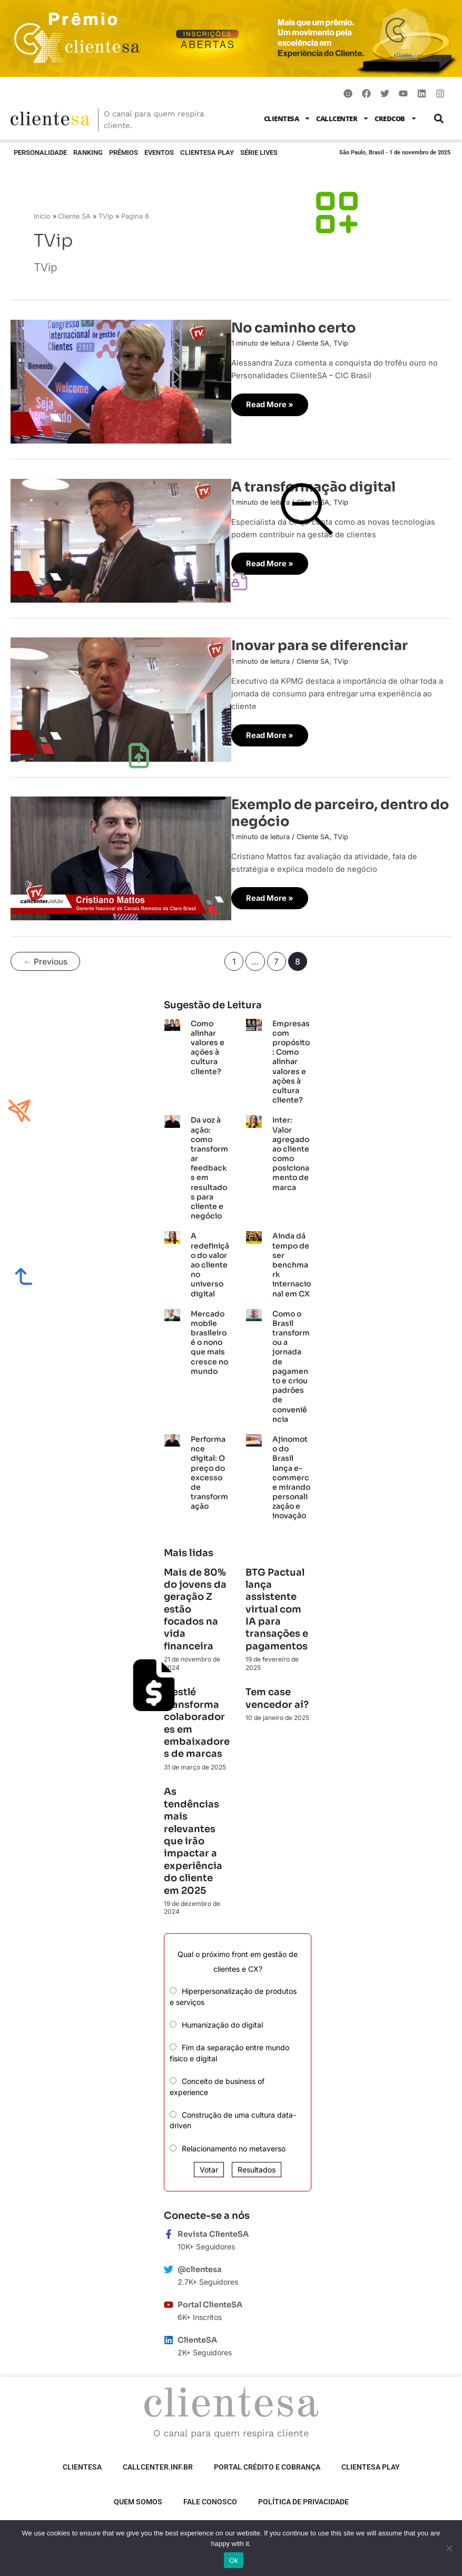  I want to click on access a password-protected file, so click(240, 582).